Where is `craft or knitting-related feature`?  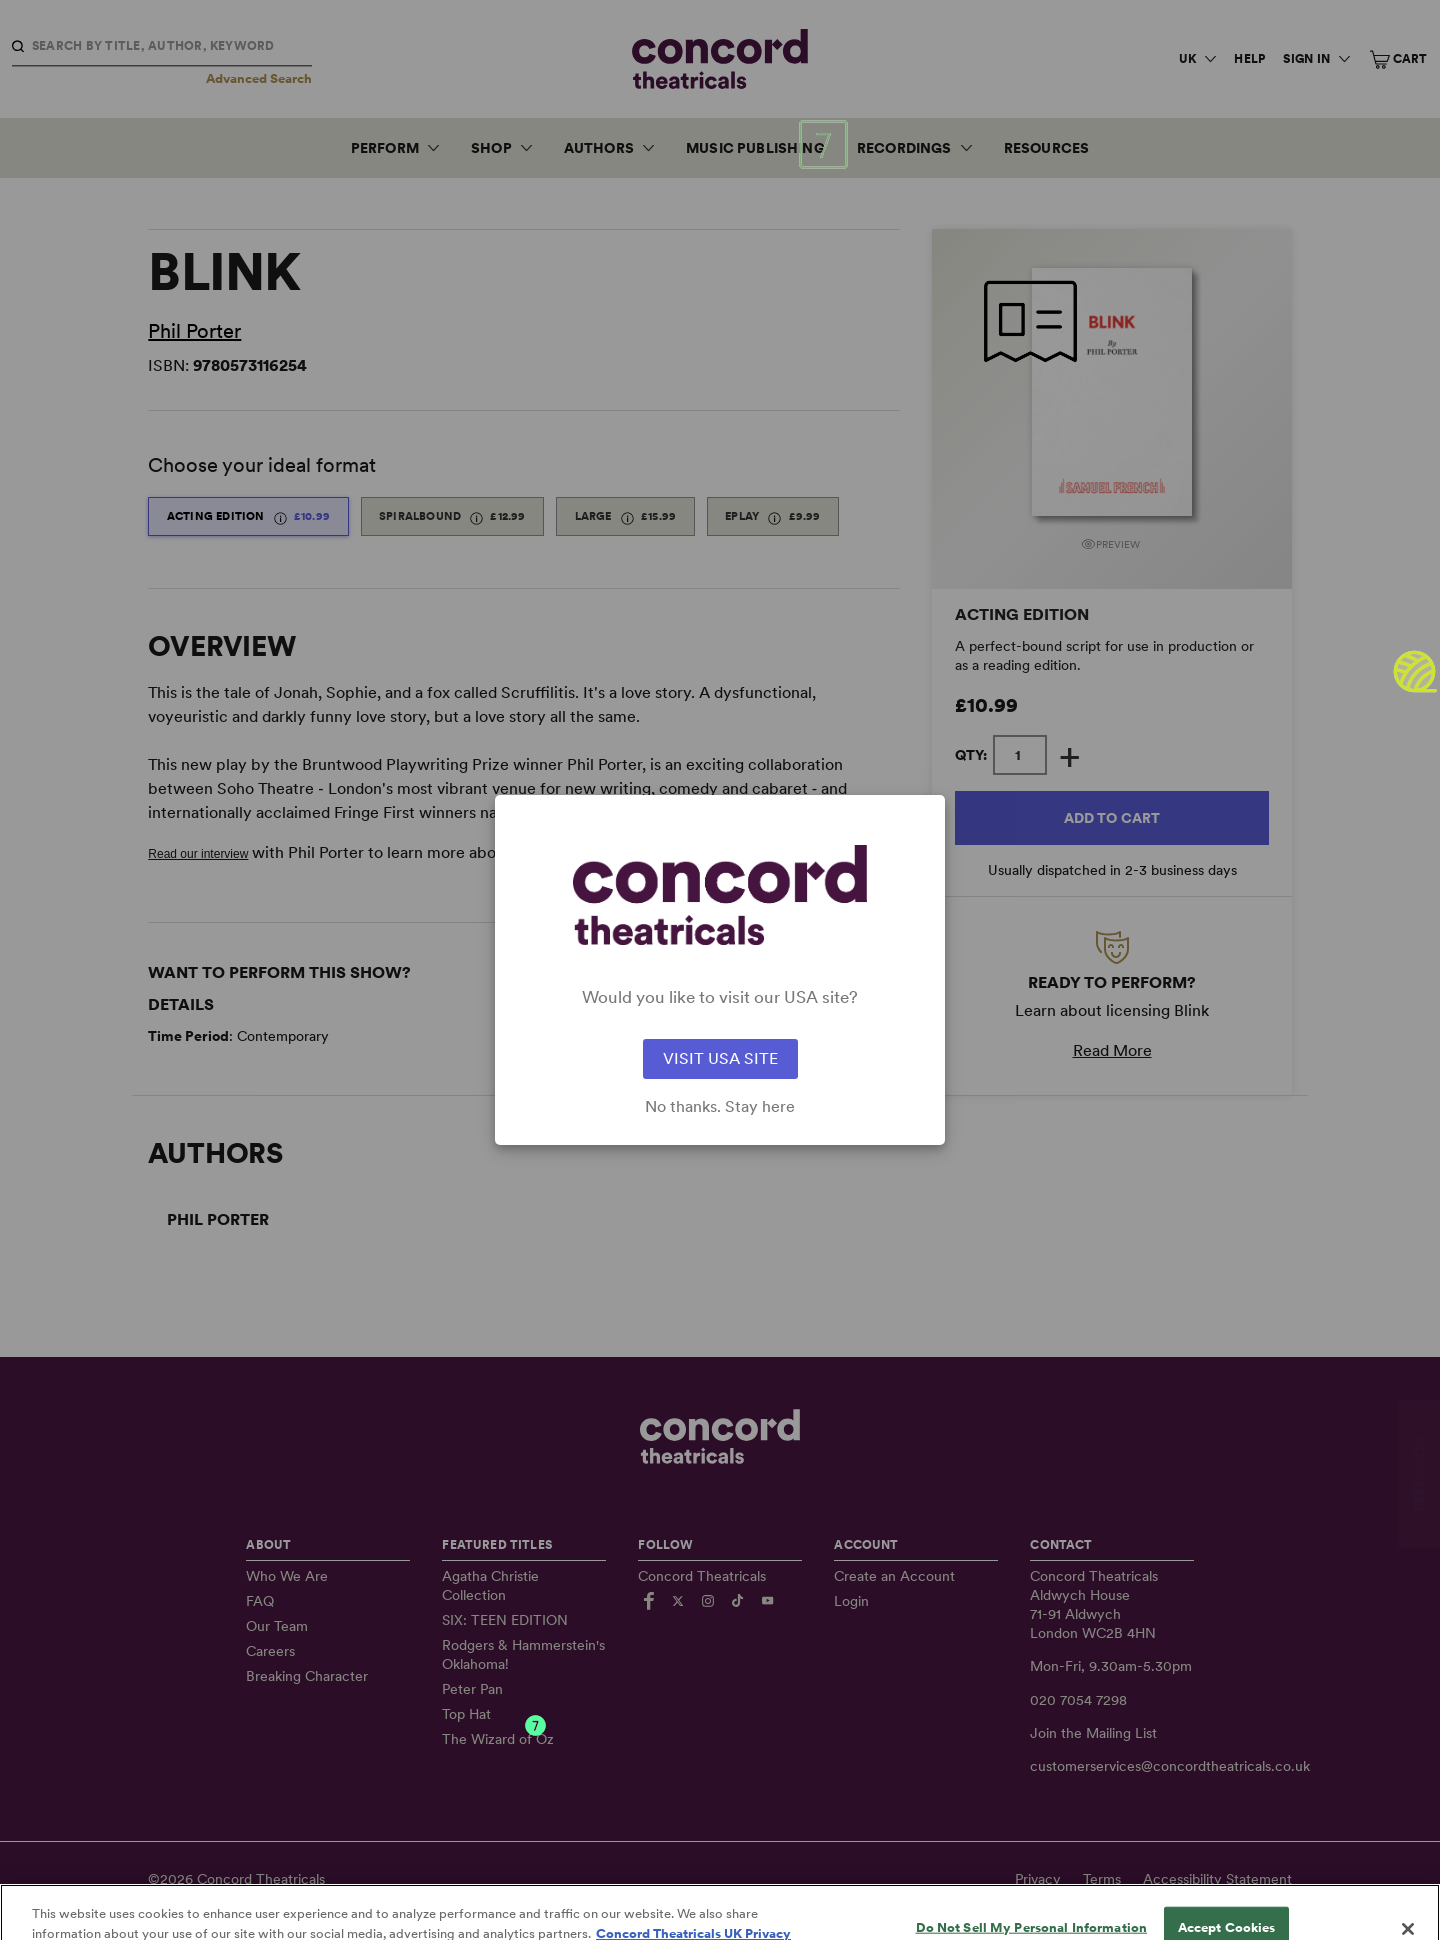 craft or knitting-related feature is located at coordinates (1414, 671).